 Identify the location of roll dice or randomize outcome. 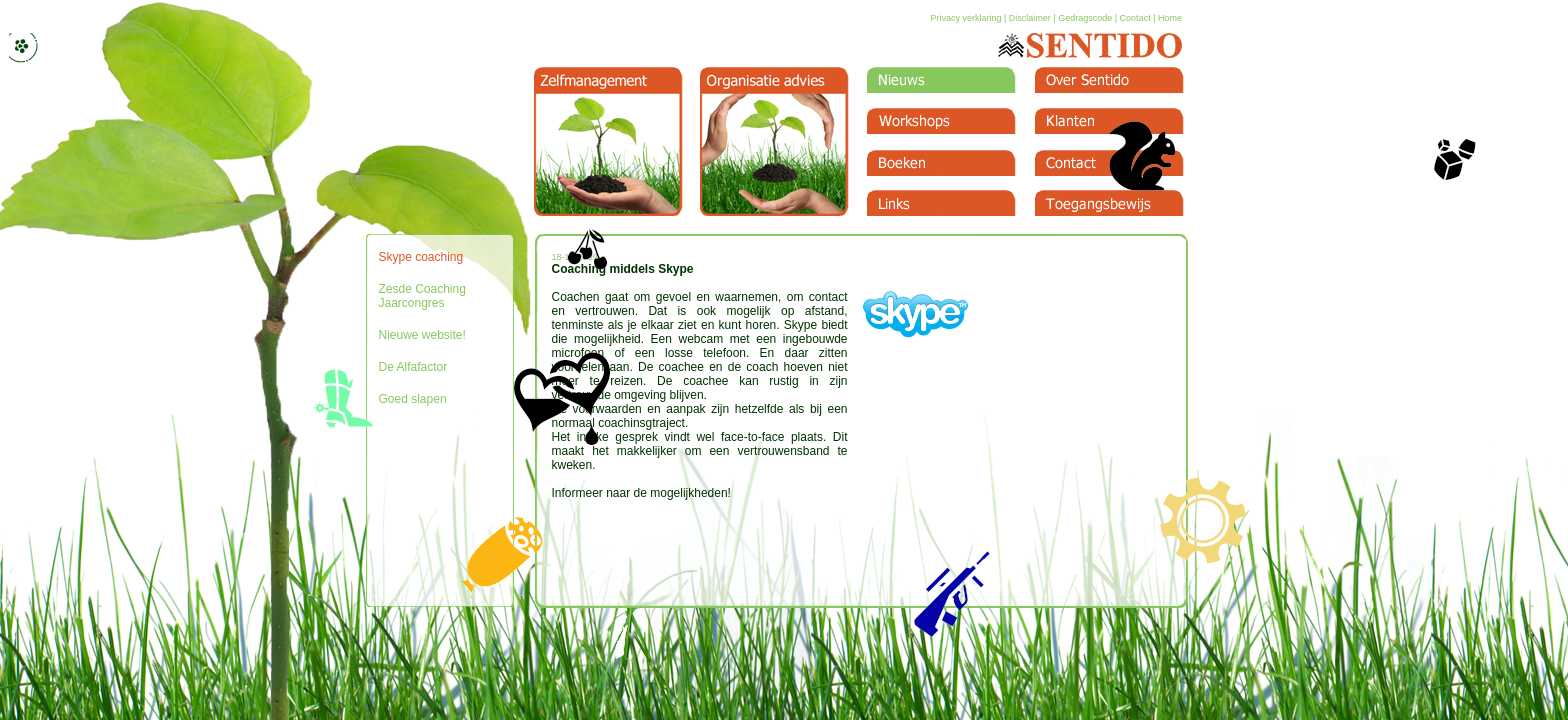
(1454, 159).